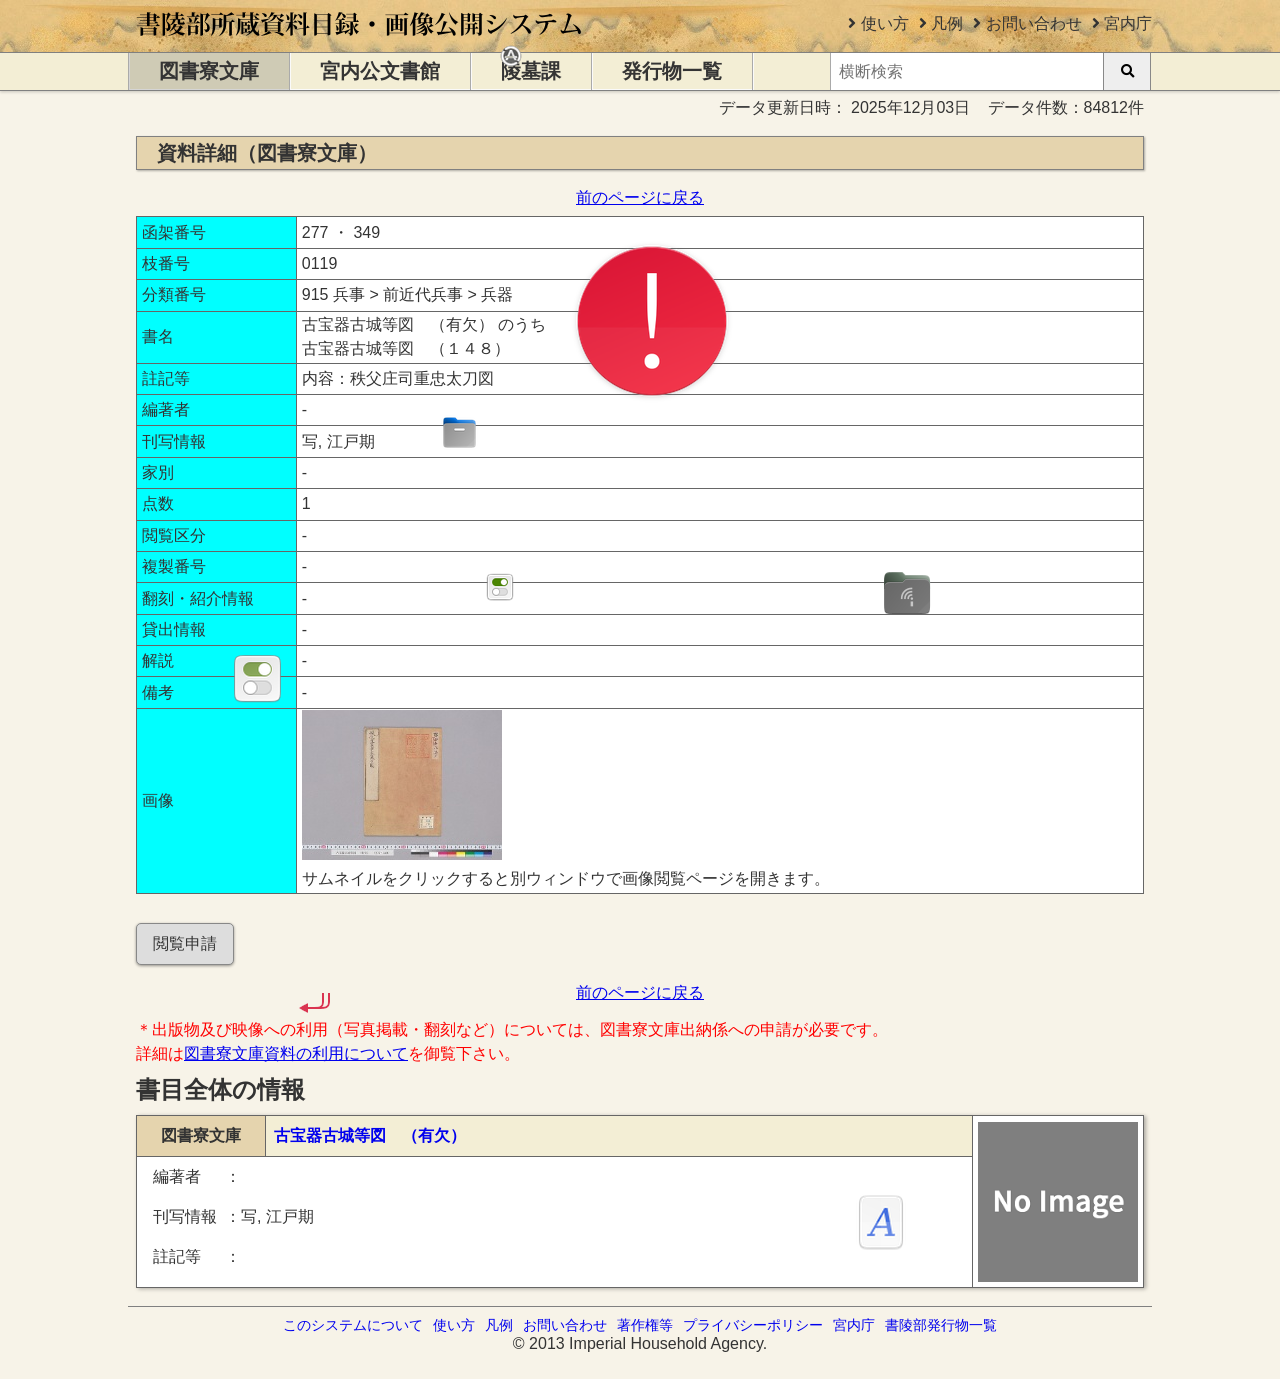 The image size is (1280, 1379). What do you see at coordinates (459, 432) in the screenshot?
I see `open the files app` at bounding box center [459, 432].